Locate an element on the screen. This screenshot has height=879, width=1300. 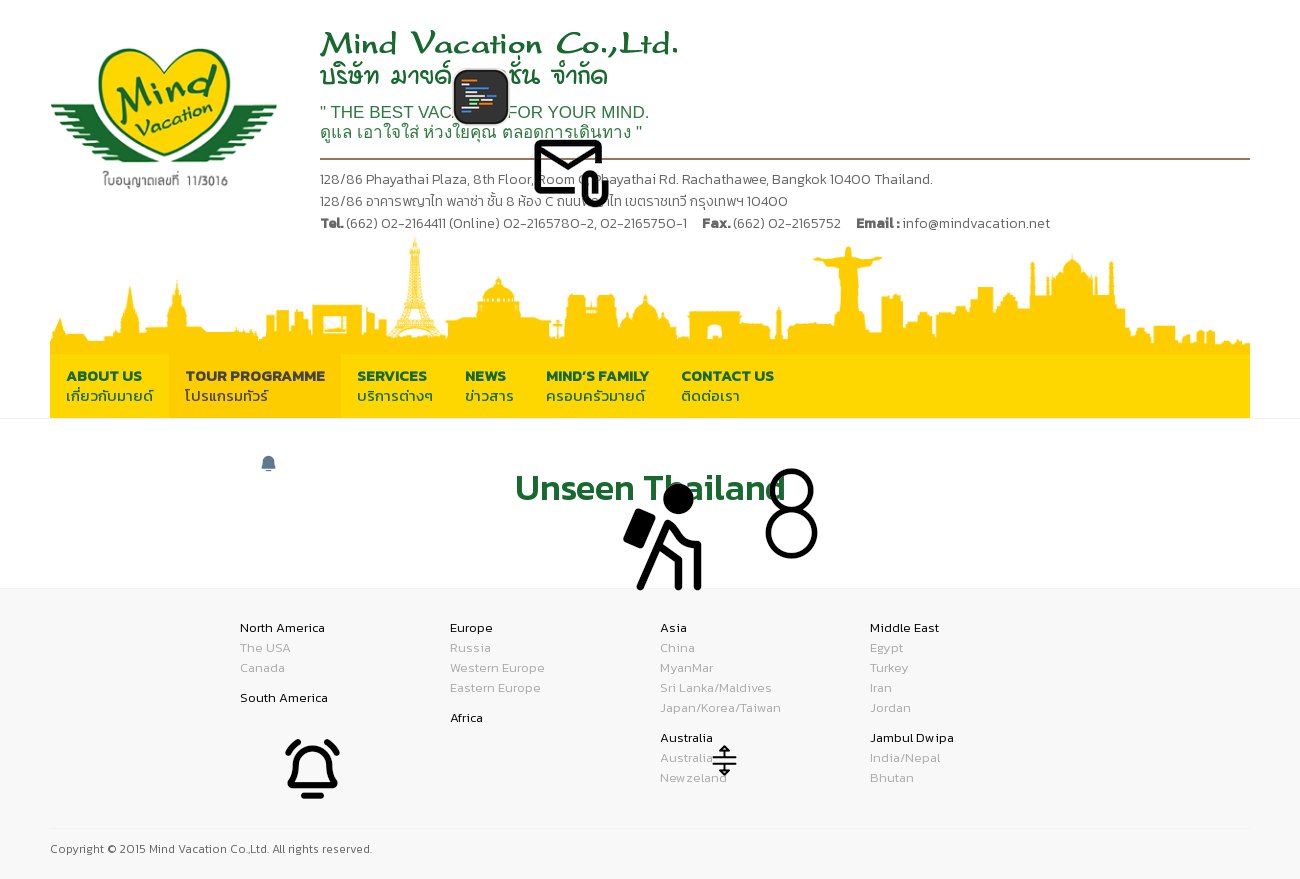
view notifications is located at coordinates (268, 463).